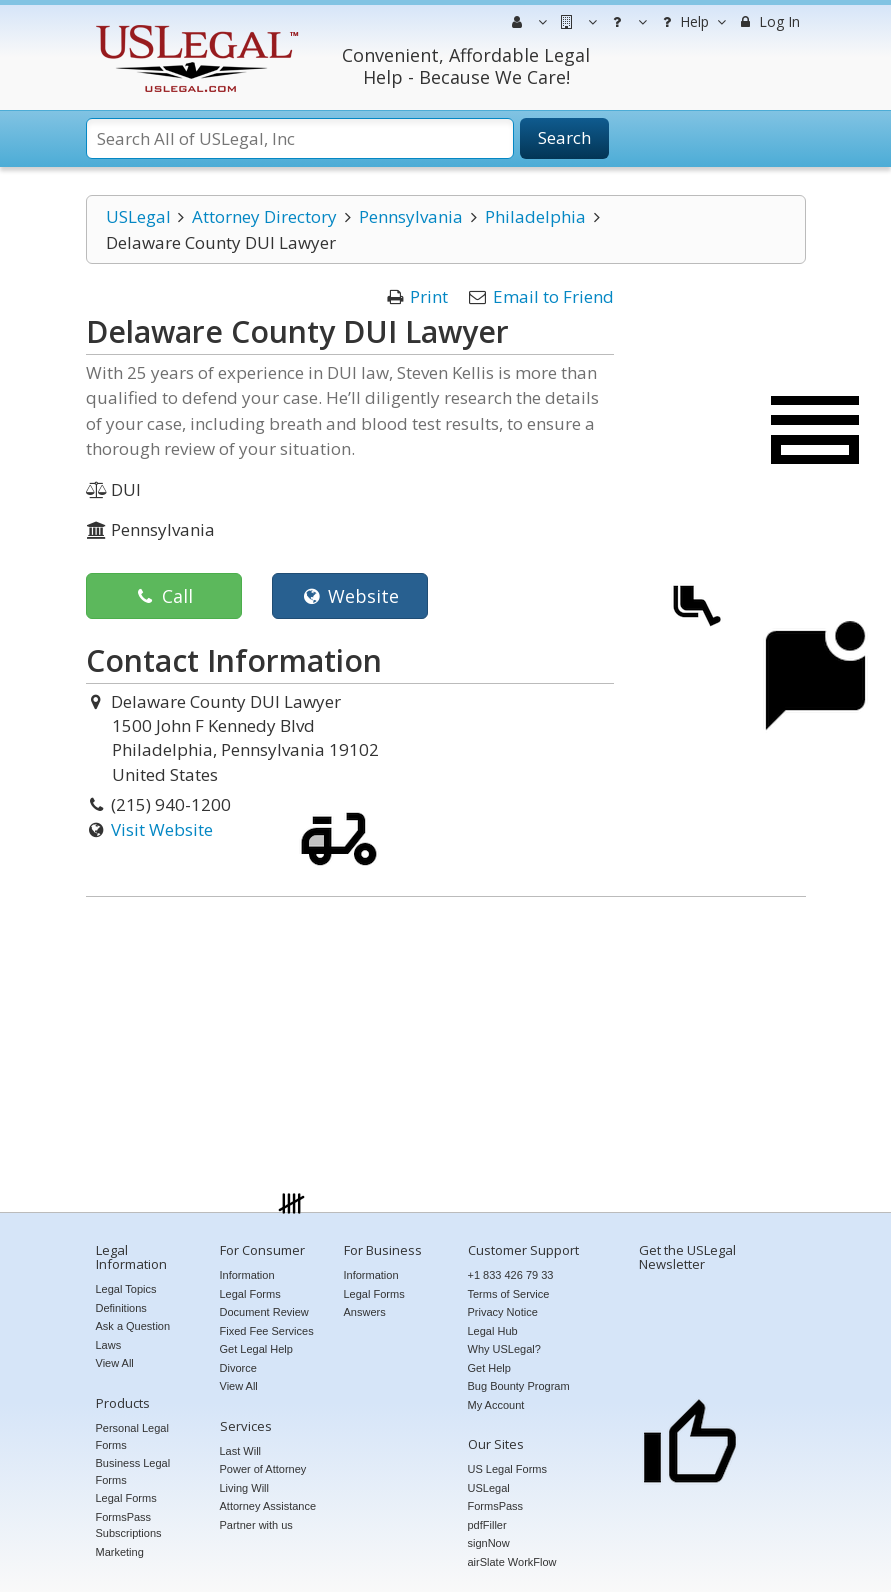 This screenshot has width=891, height=1592. Describe the element at coordinates (339, 839) in the screenshot. I see `select moped or scooter delivery option` at that location.